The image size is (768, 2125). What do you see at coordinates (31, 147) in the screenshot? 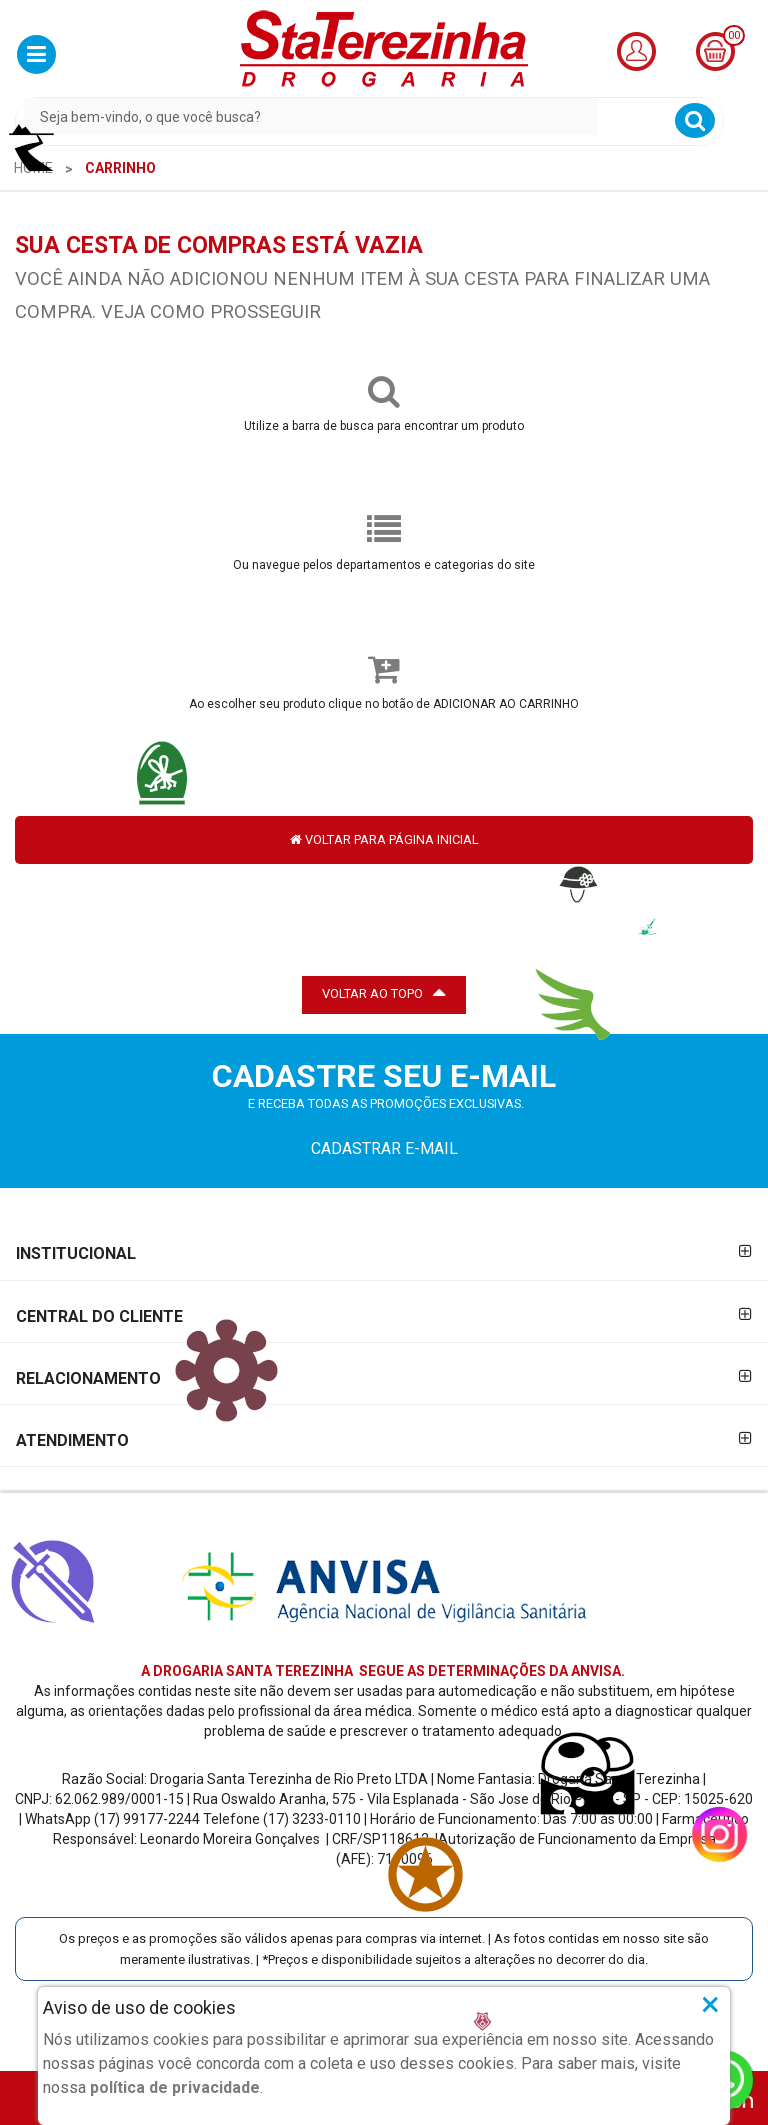
I see `start a road trip or journey mode` at bounding box center [31, 147].